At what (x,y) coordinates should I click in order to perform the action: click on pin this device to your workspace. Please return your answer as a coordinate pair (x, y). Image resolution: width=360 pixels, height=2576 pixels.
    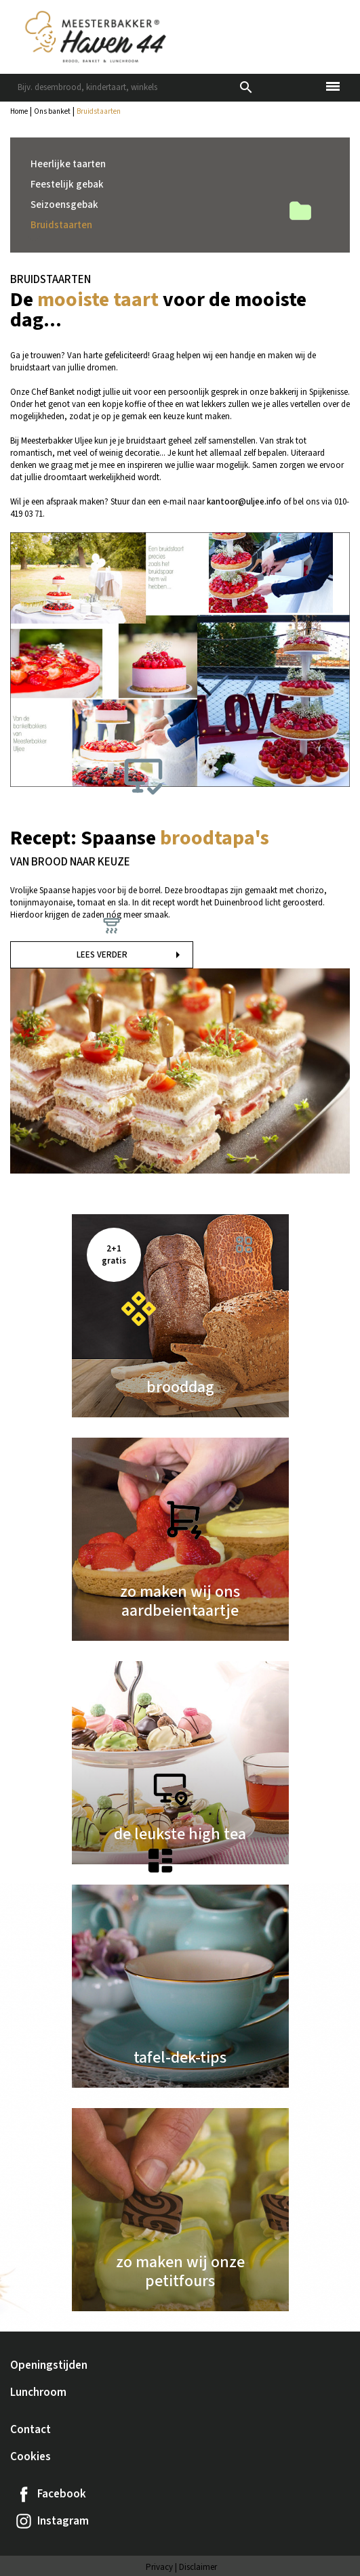
    Looking at the image, I should click on (169, 1788).